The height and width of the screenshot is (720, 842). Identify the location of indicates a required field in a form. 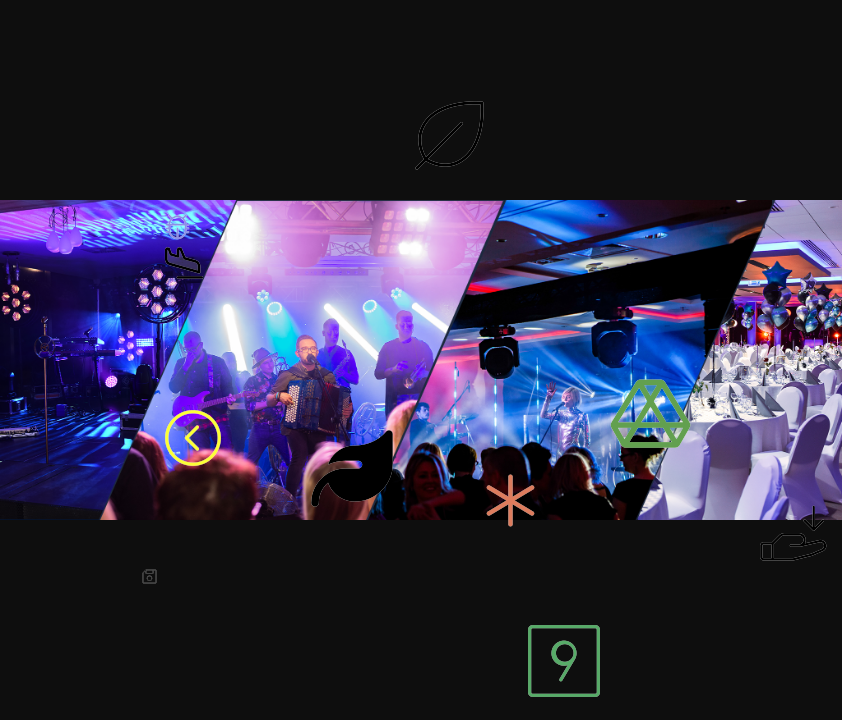
(510, 500).